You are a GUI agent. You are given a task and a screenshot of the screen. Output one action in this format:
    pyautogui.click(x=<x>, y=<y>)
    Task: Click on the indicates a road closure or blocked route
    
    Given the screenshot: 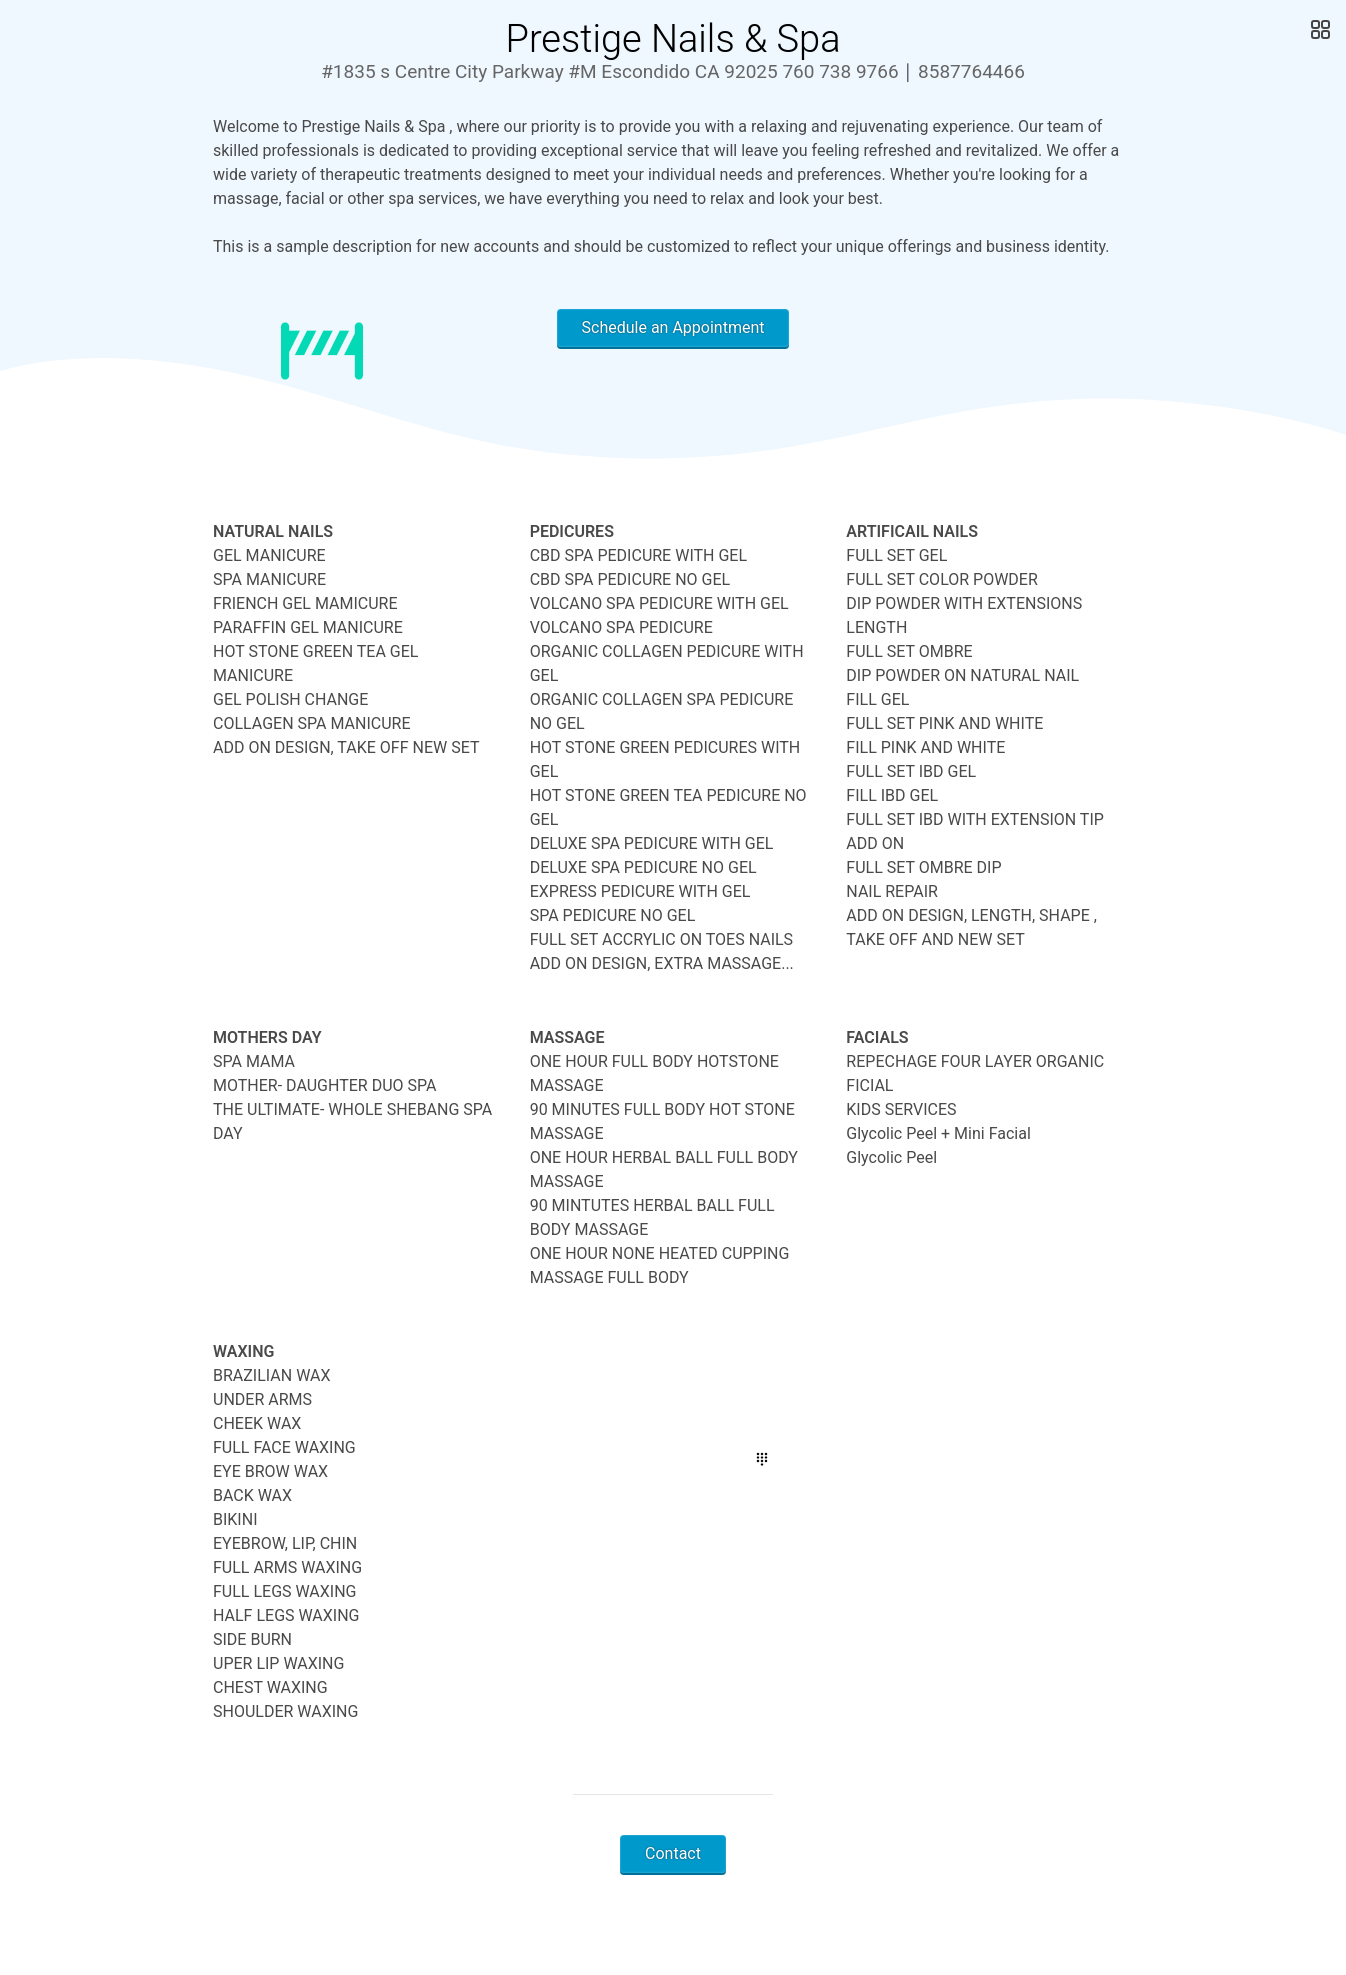 What is the action you would take?
    pyautogui.click(x=322, y=351)
    